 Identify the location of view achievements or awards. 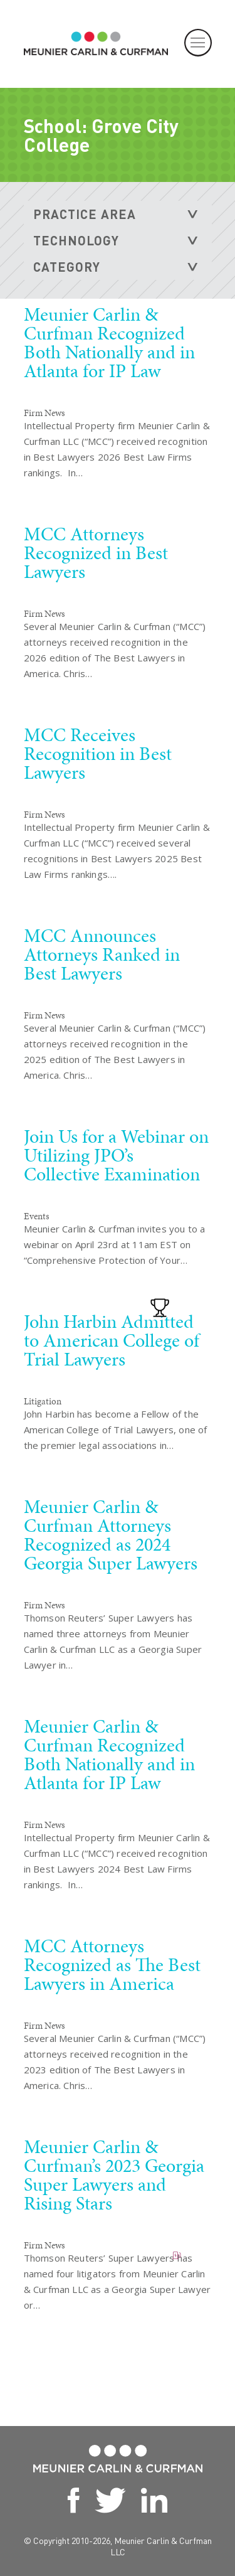
(160, 1308).